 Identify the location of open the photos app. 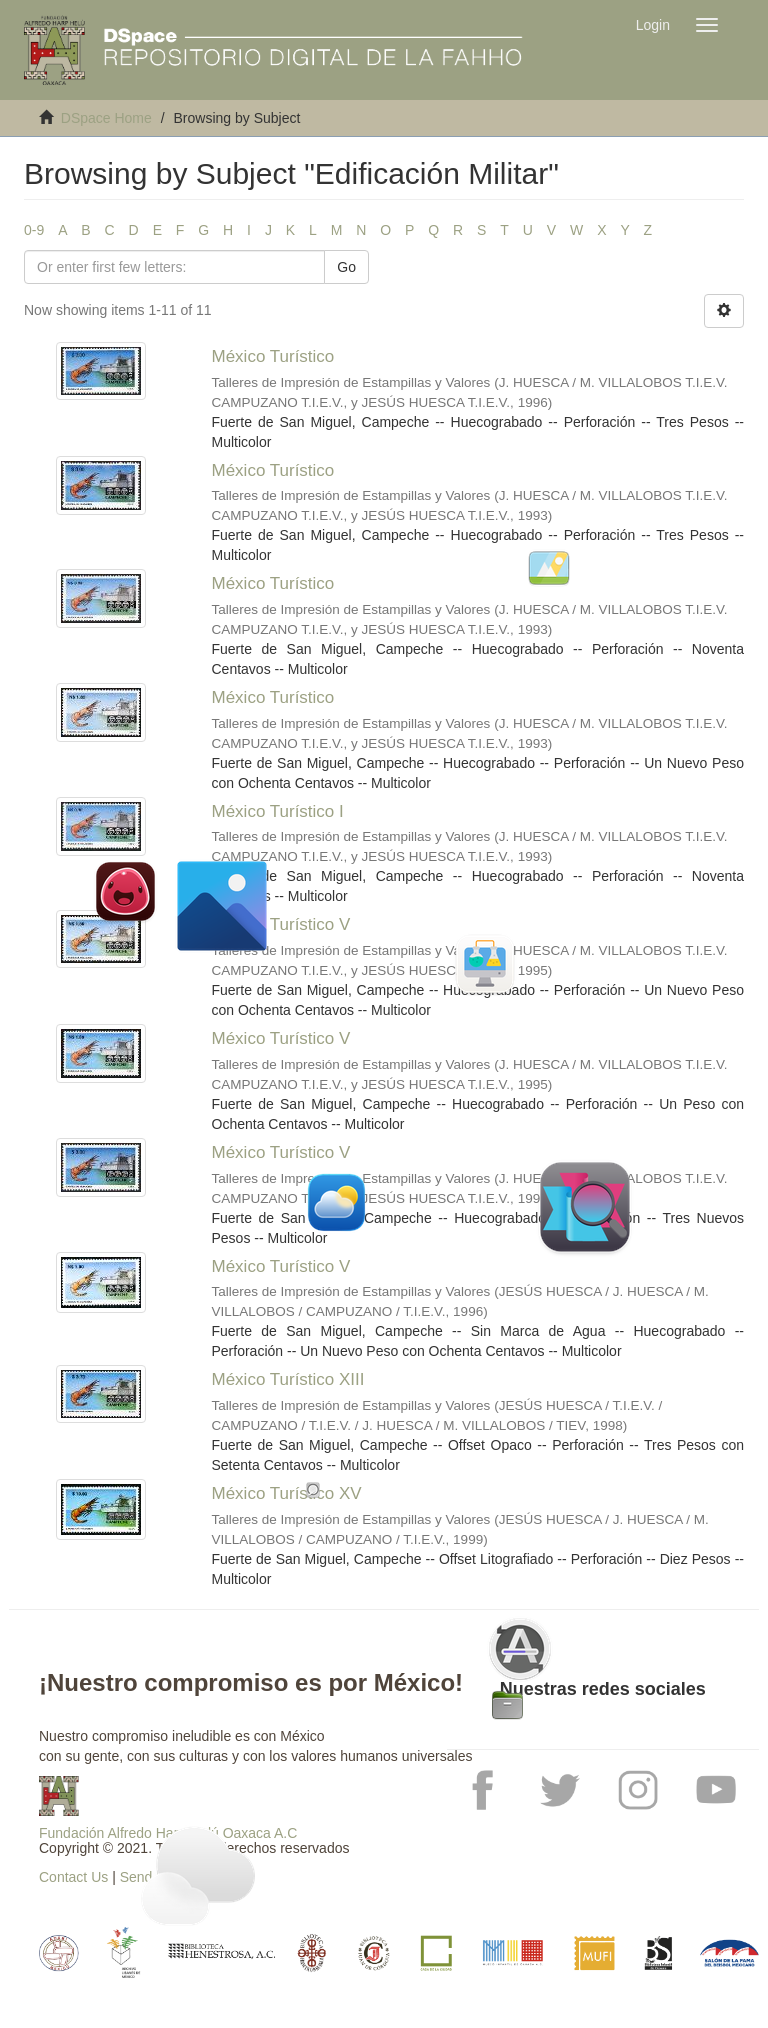
(549, 568).